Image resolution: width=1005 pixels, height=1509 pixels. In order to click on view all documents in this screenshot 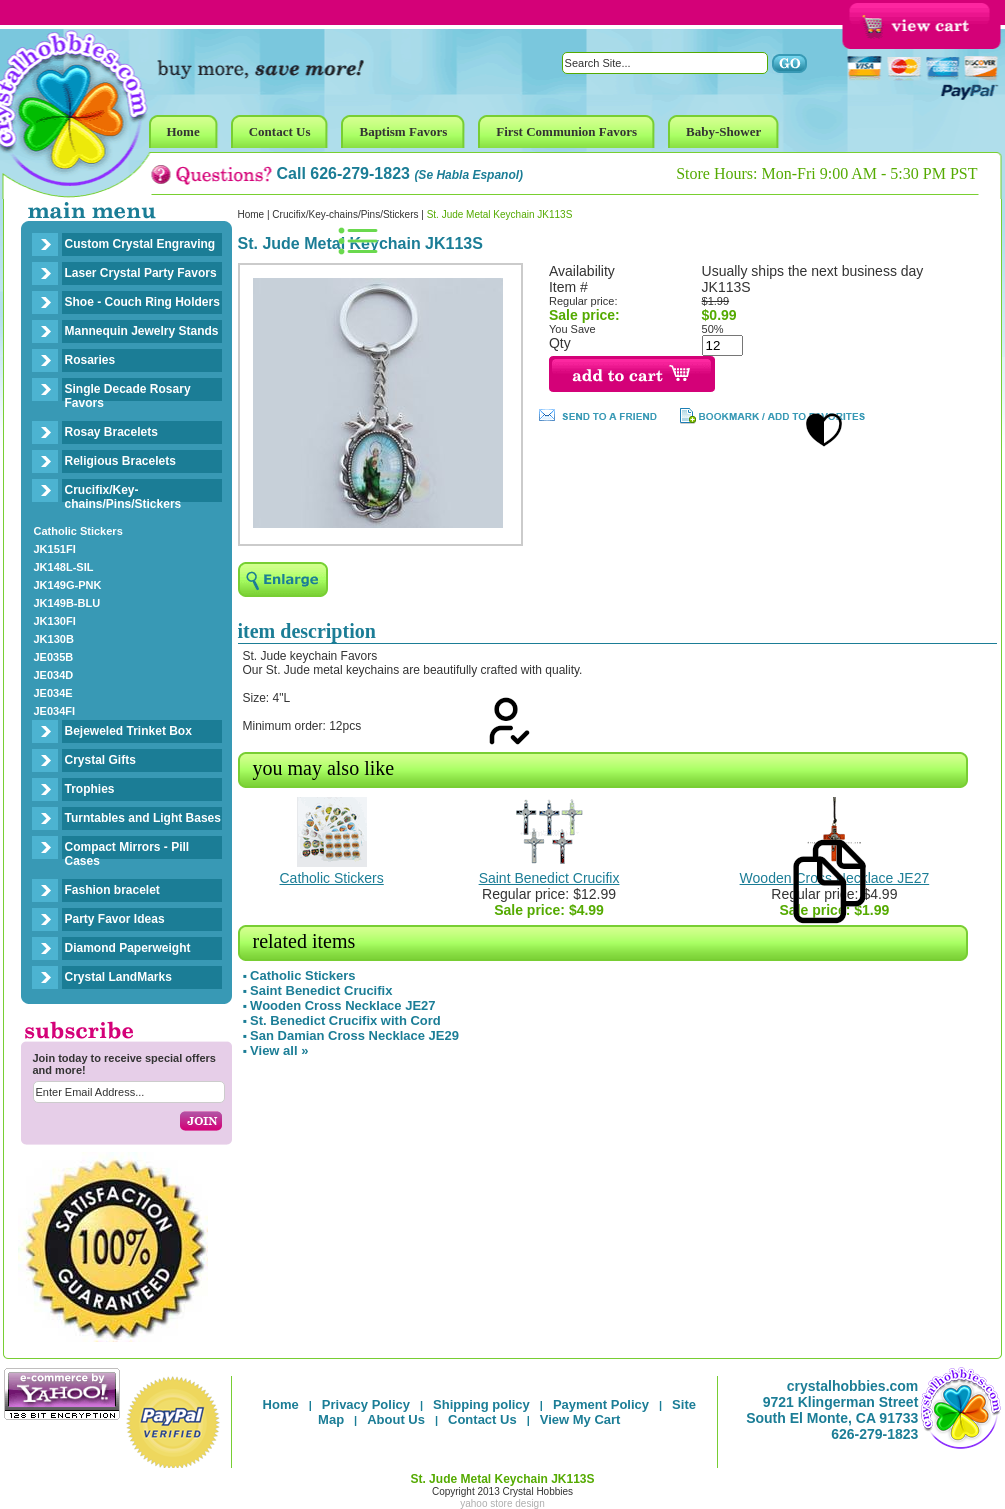, I will do `click(829, 881)`.